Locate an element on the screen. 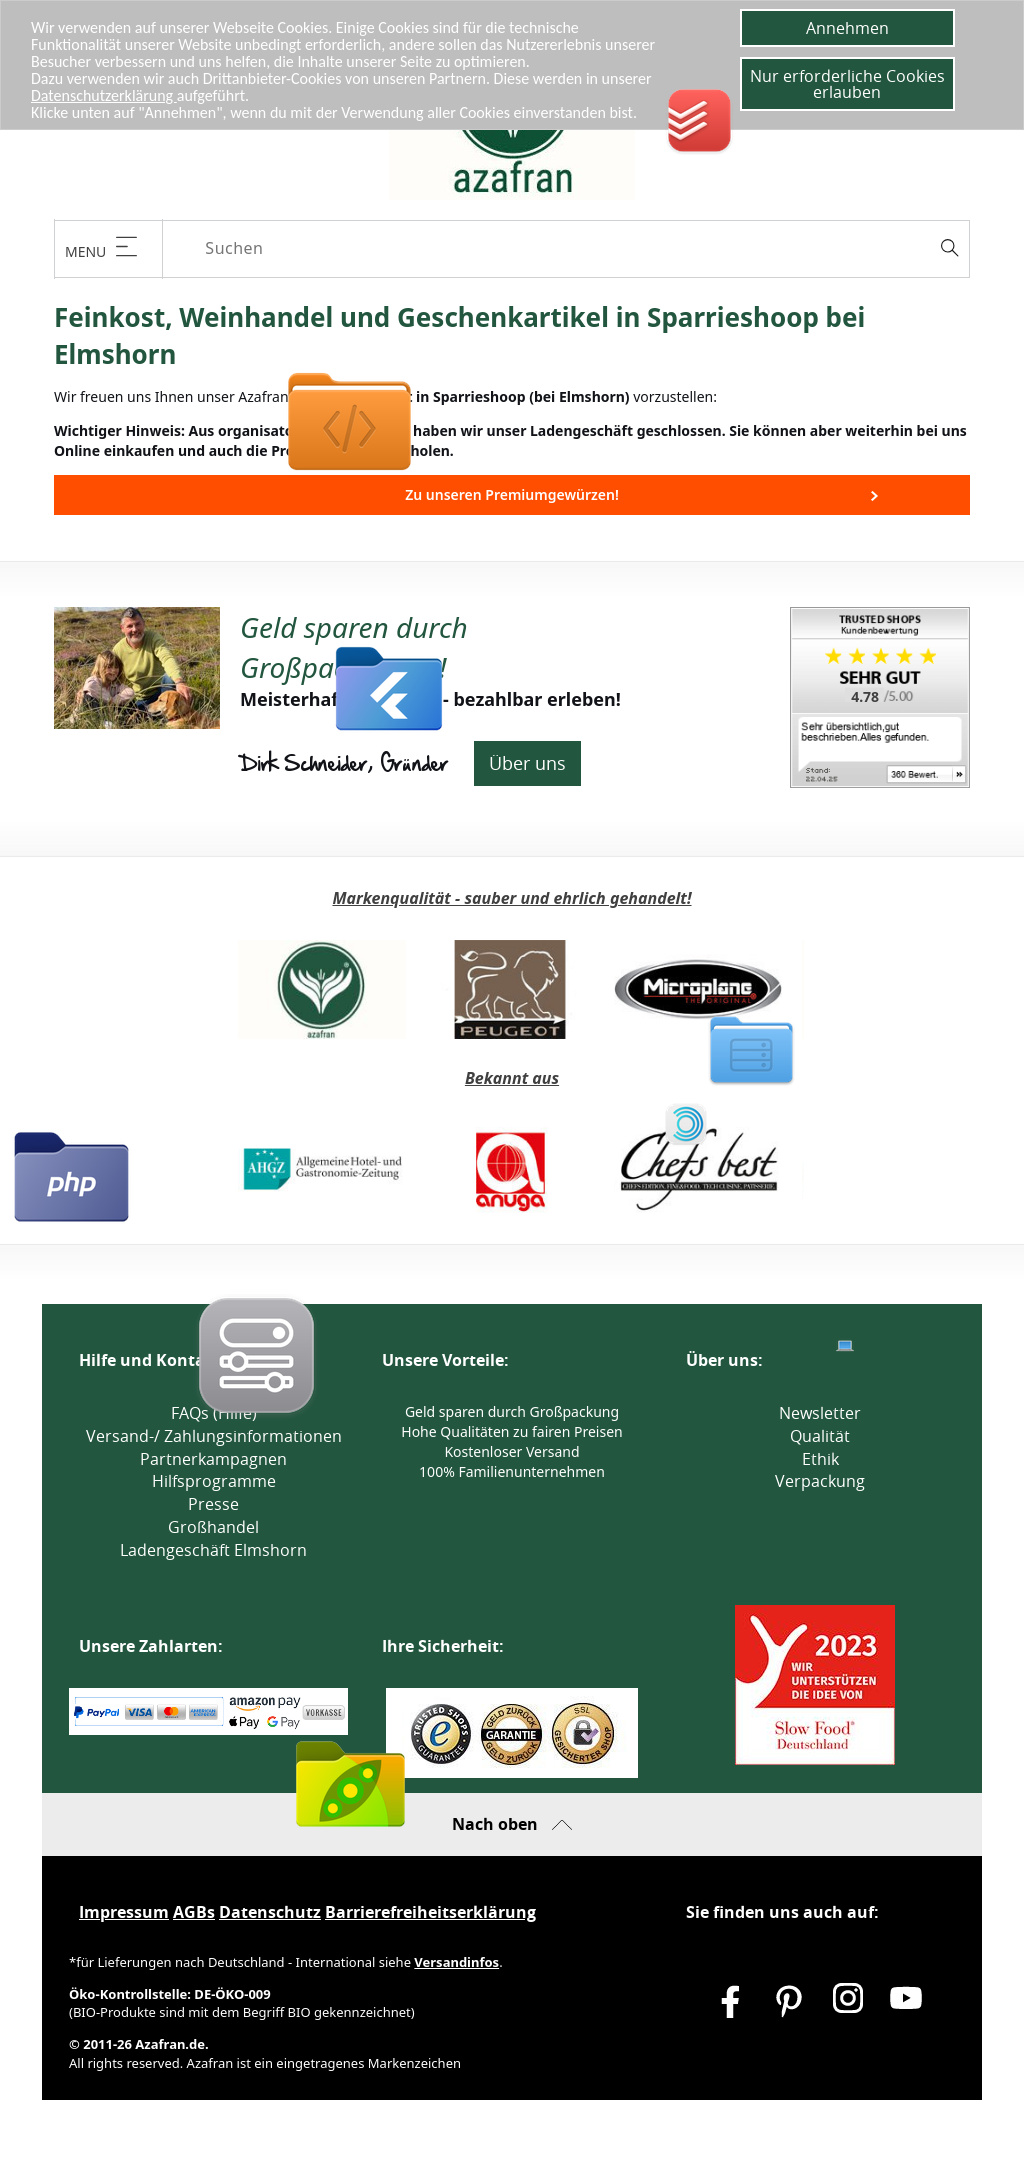  open interface design application is located at coordinates (256, 1355).